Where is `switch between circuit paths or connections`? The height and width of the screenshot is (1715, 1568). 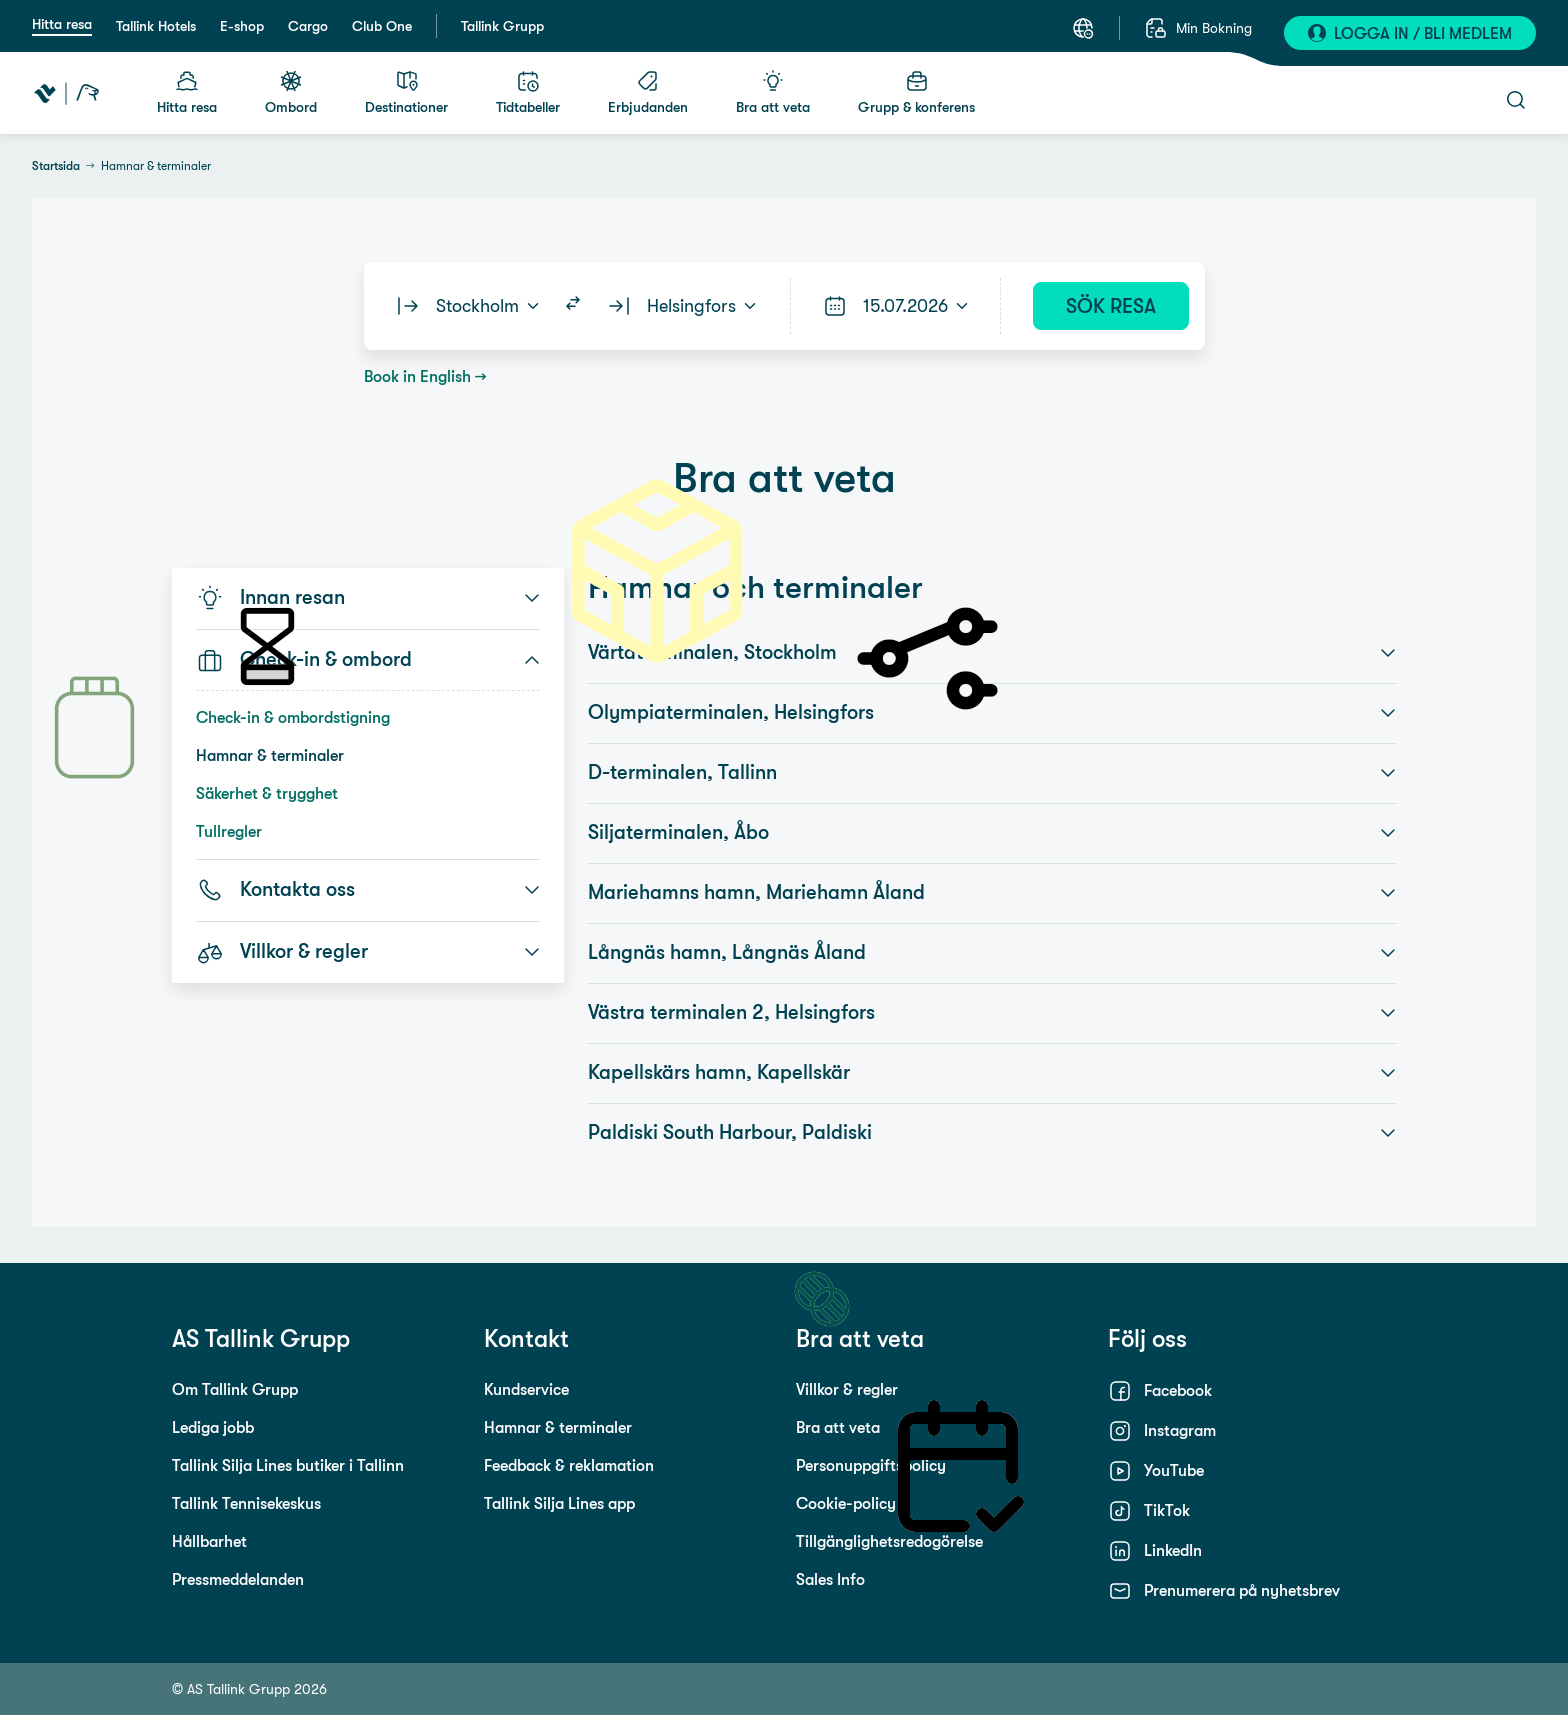 switch between circuit paths or connections is located at coordinates (927, 658).